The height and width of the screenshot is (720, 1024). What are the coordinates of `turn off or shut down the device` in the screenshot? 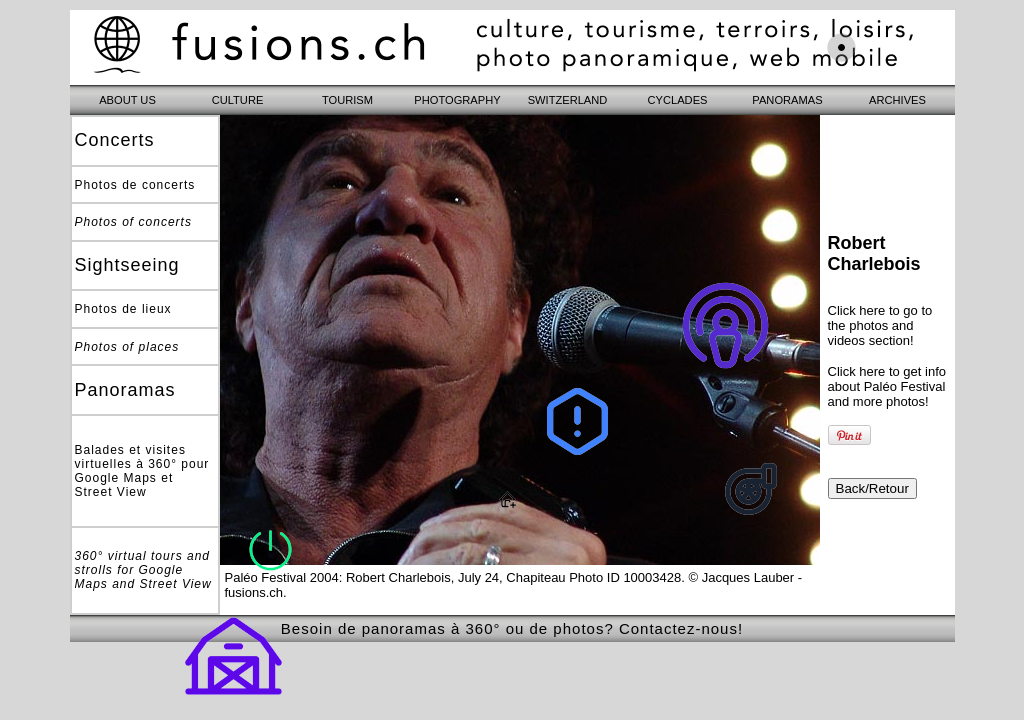 It's located at (270, 549).